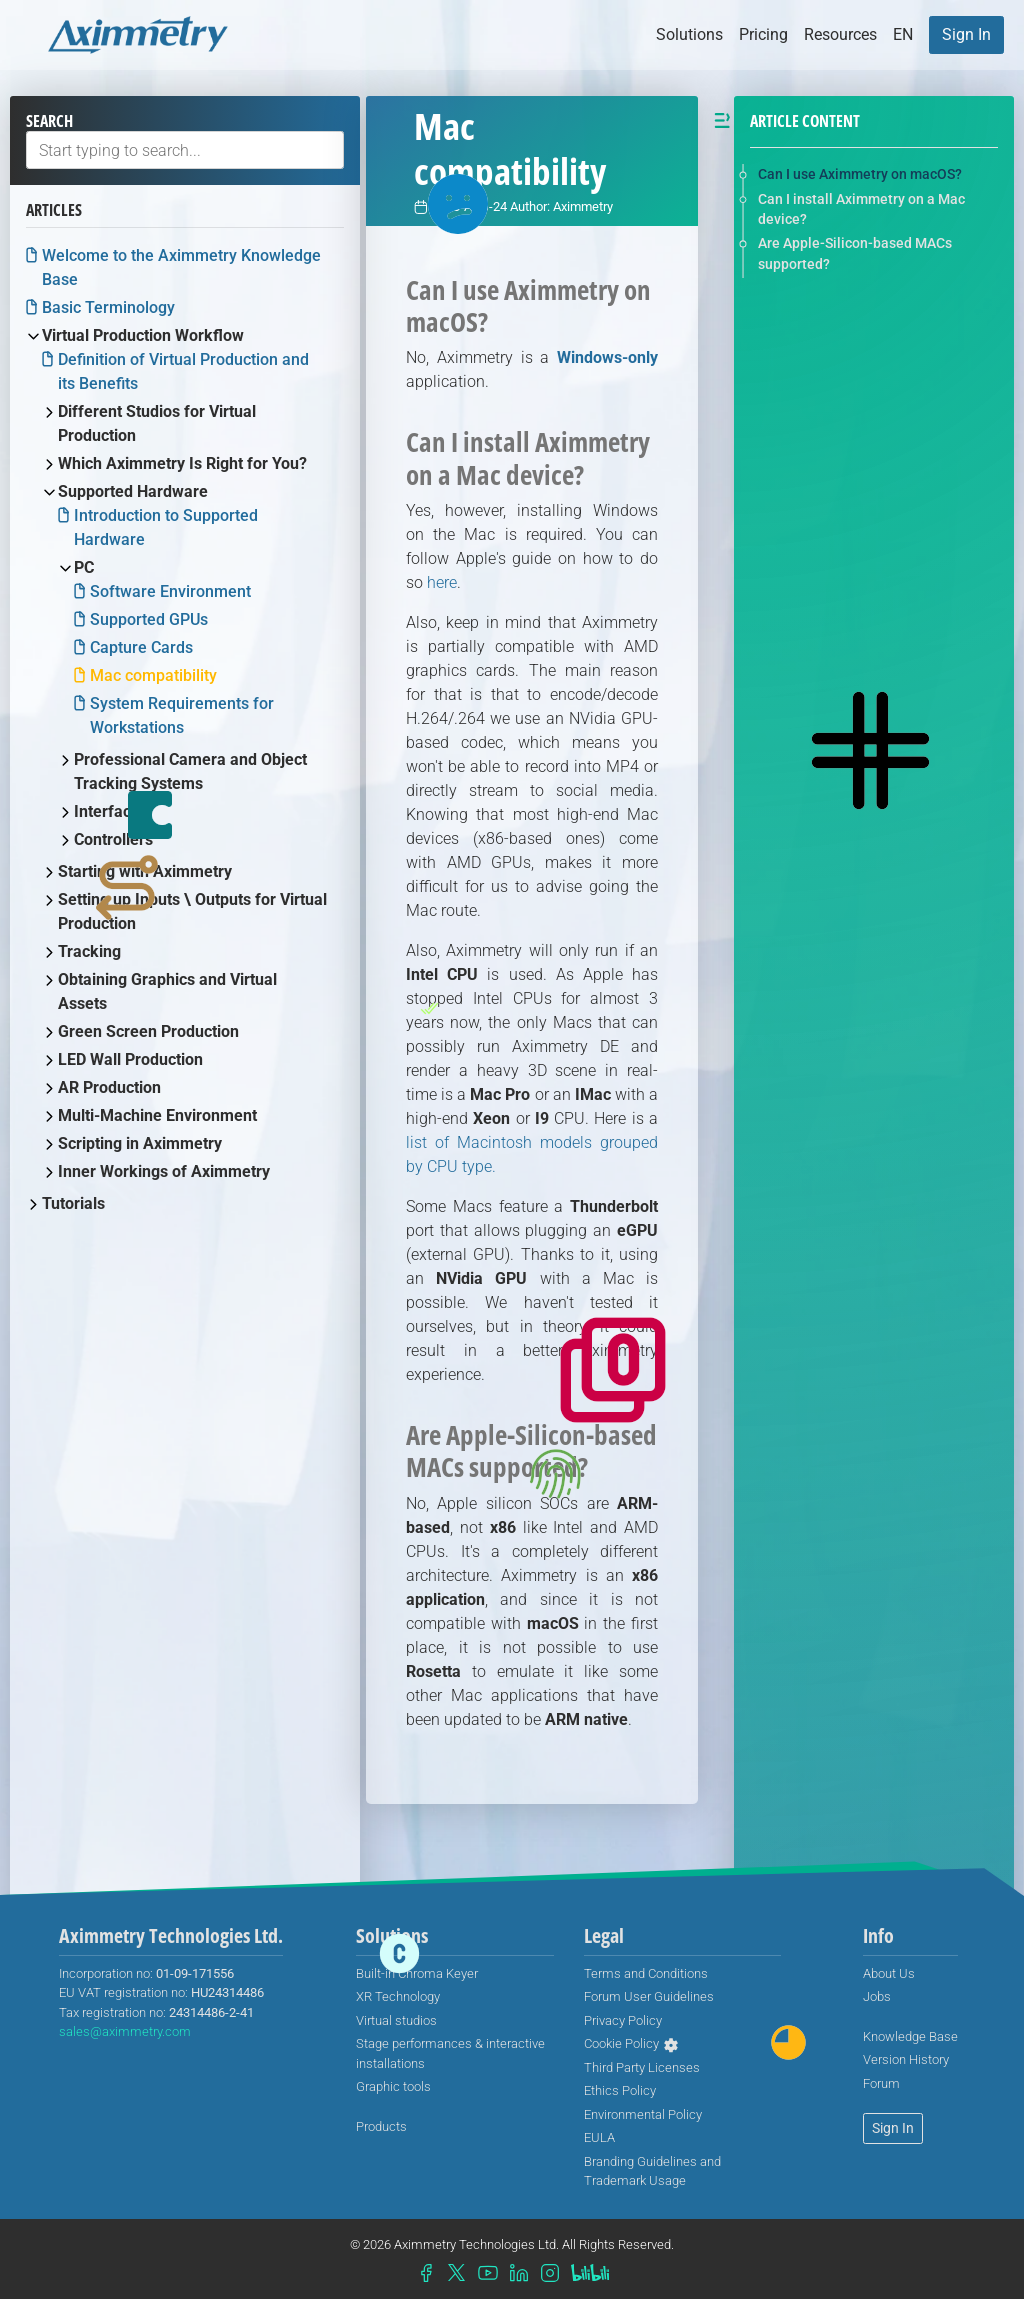 This screenshot has height=2299, width=1024. What do you see at coordinates (429, 1008) in the screenshot?
I see `indicates message has been read or delivered` at bounding box center [429, 1008].